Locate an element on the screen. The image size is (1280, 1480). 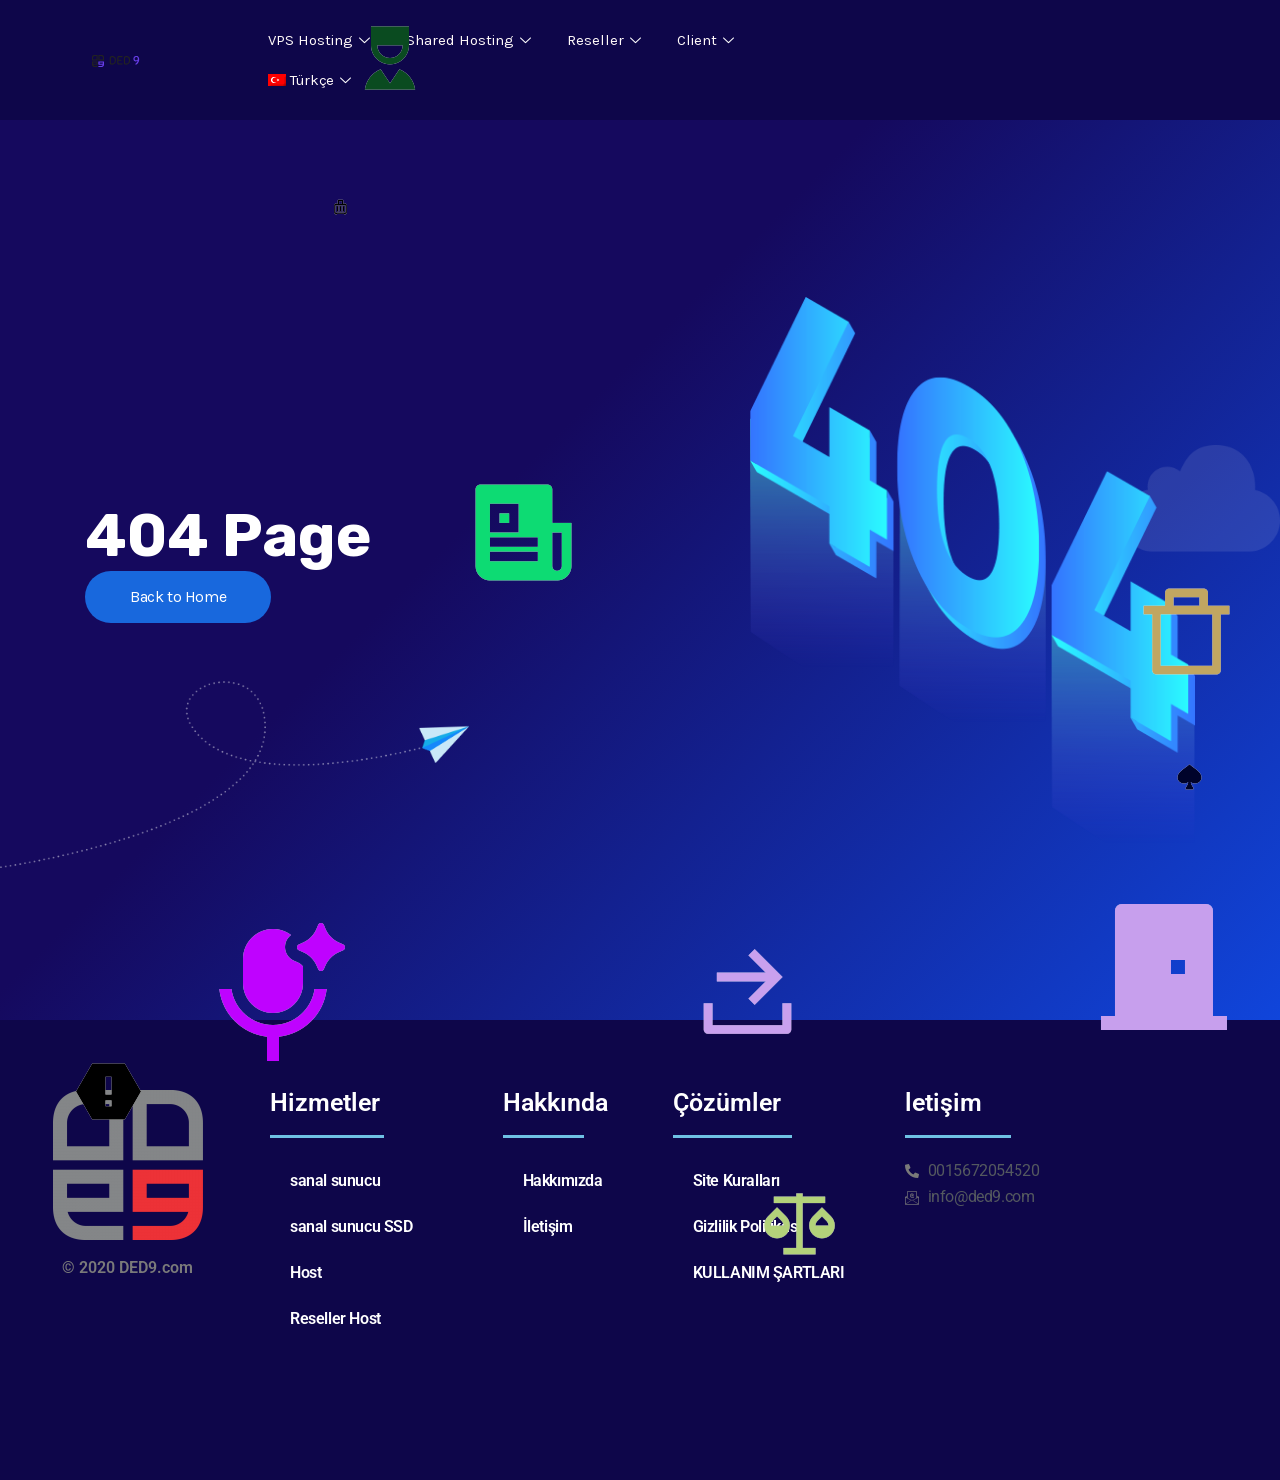
spades suit symbol for card games is located at coordinates (1189, 777).